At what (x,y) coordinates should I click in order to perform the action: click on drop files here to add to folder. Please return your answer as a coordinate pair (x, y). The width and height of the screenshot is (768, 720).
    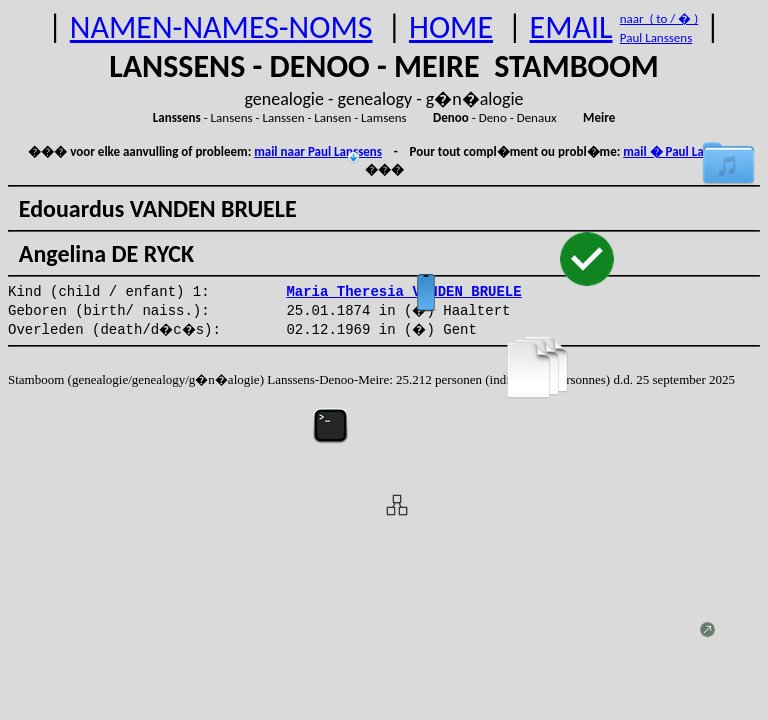
    Looking at the image, I should click on (332, 141).